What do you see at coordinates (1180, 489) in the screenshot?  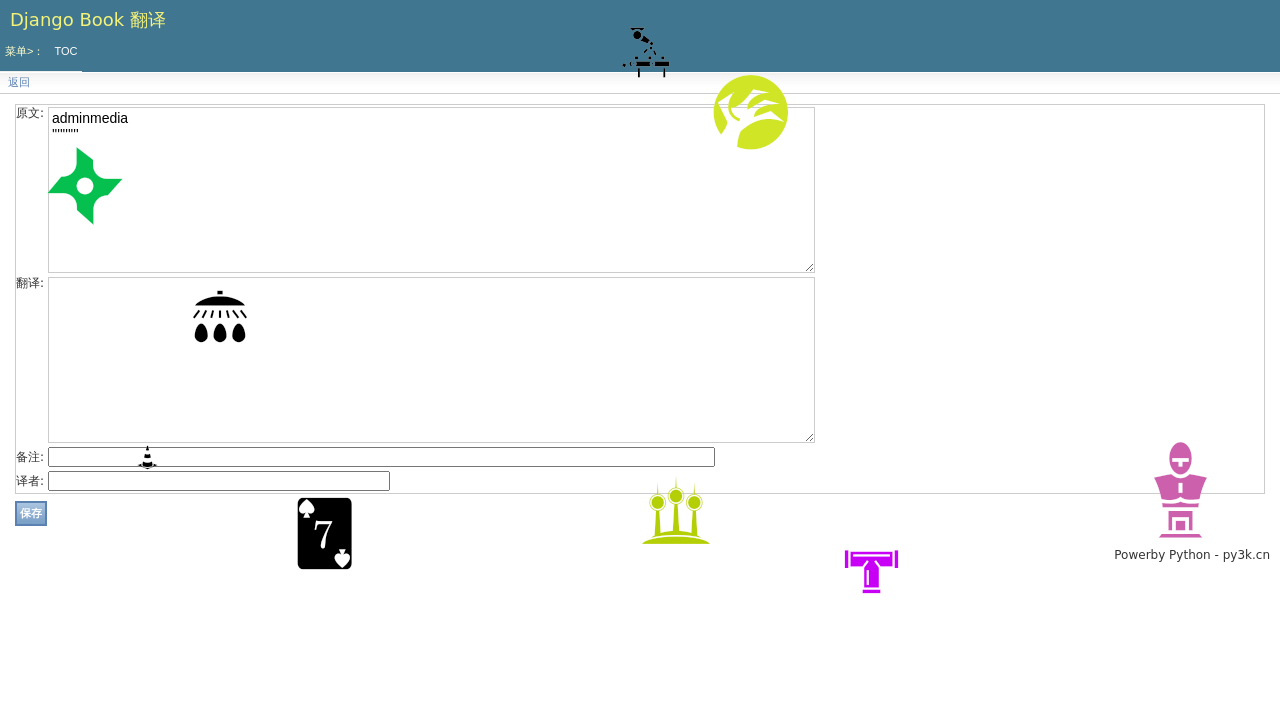 I see `view museum or gallery collection` at bounding box center [1180, 489].